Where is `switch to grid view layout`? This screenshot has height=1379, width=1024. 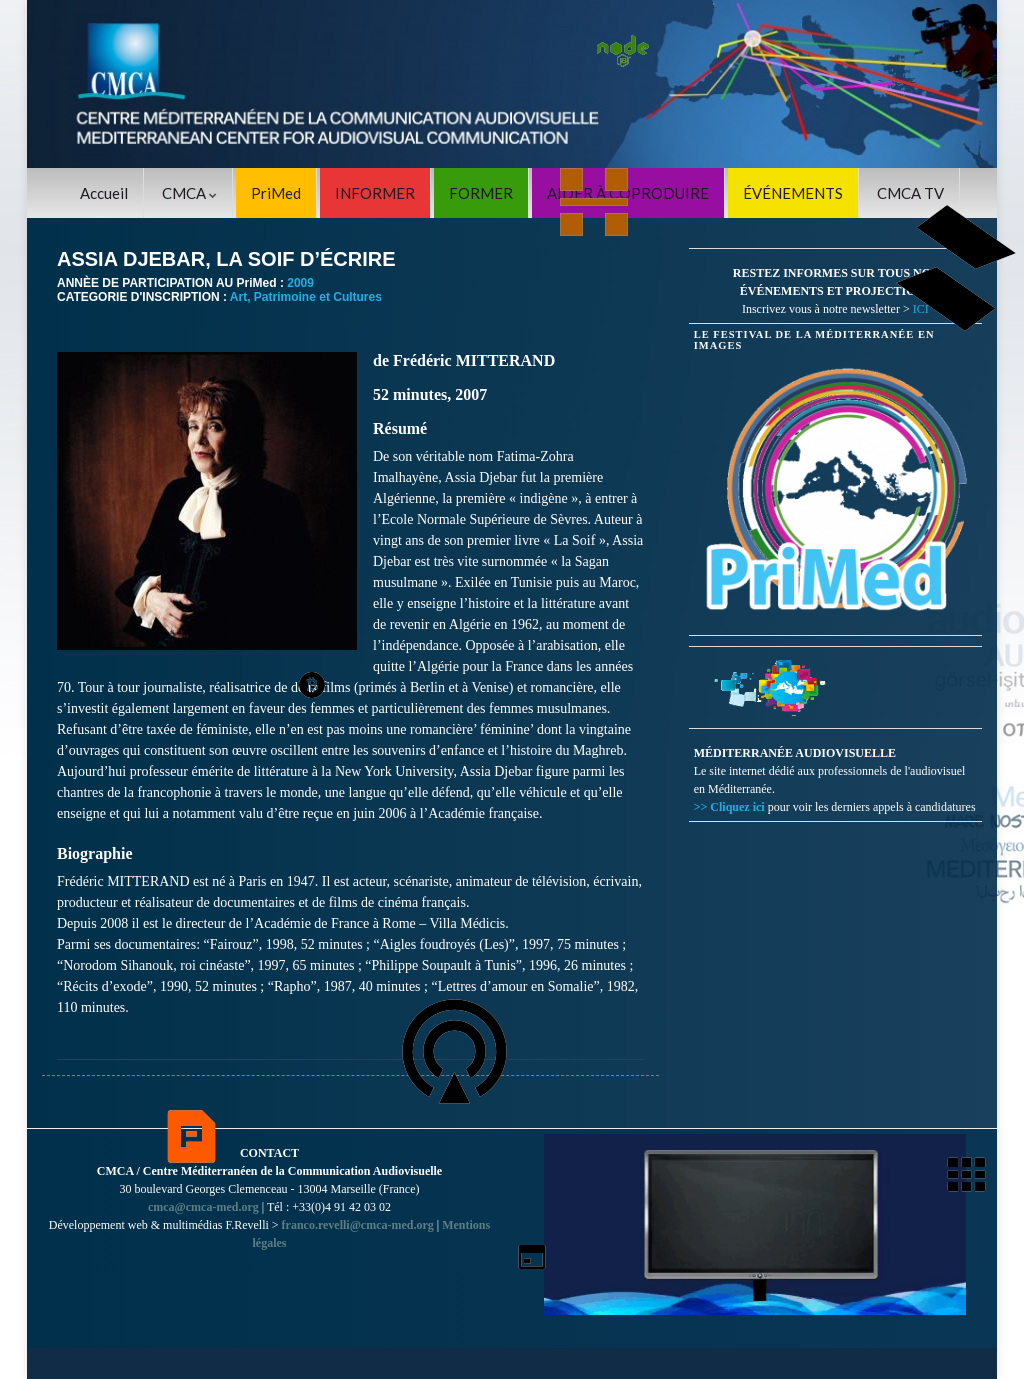 switch to grid view layout is located at coordinates (966, 1174).